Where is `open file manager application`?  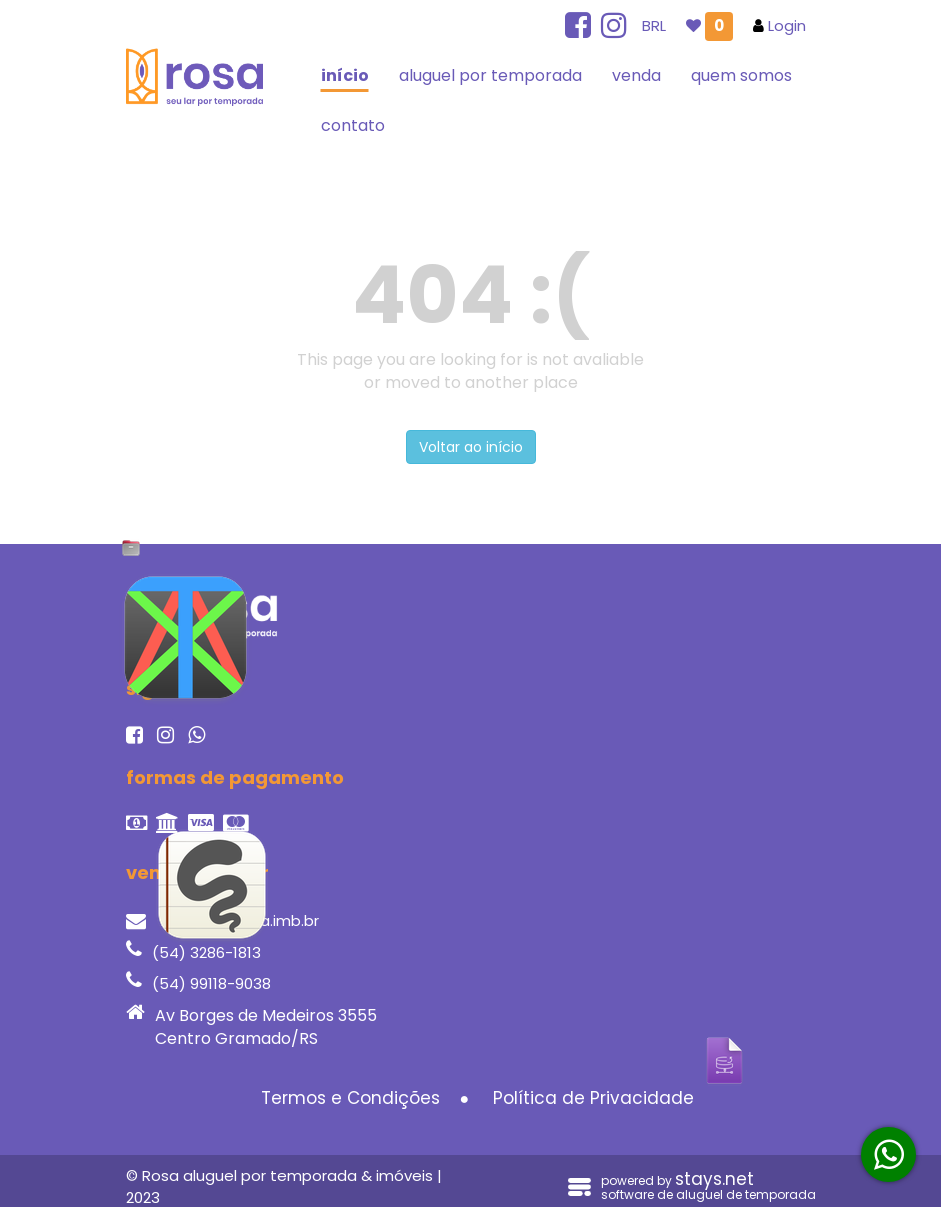 open file manager application is located at coordinates (131, 548).